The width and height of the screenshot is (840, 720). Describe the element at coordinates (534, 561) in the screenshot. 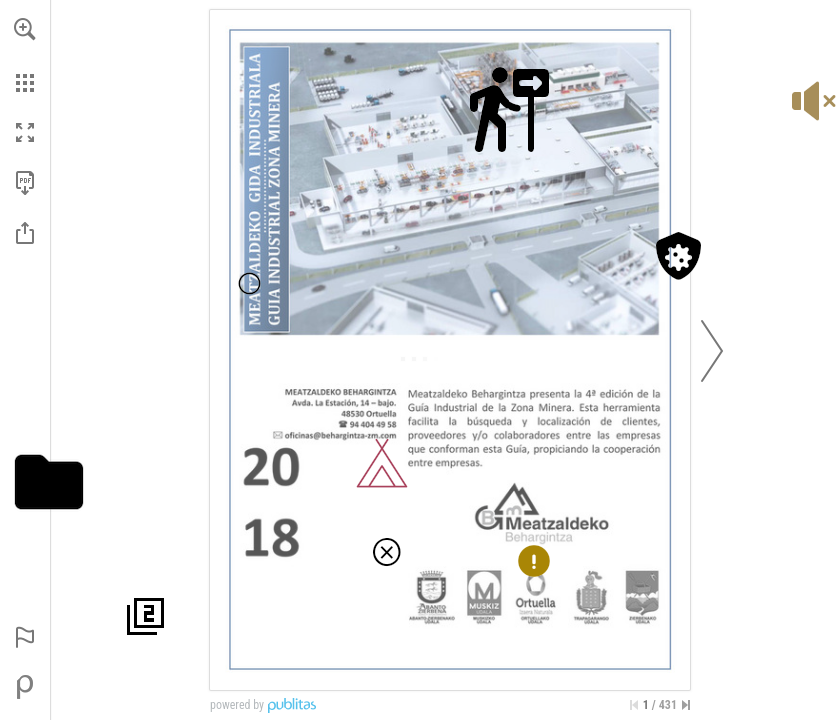

I see `indicates a warning or alert requiring attention` at that location.